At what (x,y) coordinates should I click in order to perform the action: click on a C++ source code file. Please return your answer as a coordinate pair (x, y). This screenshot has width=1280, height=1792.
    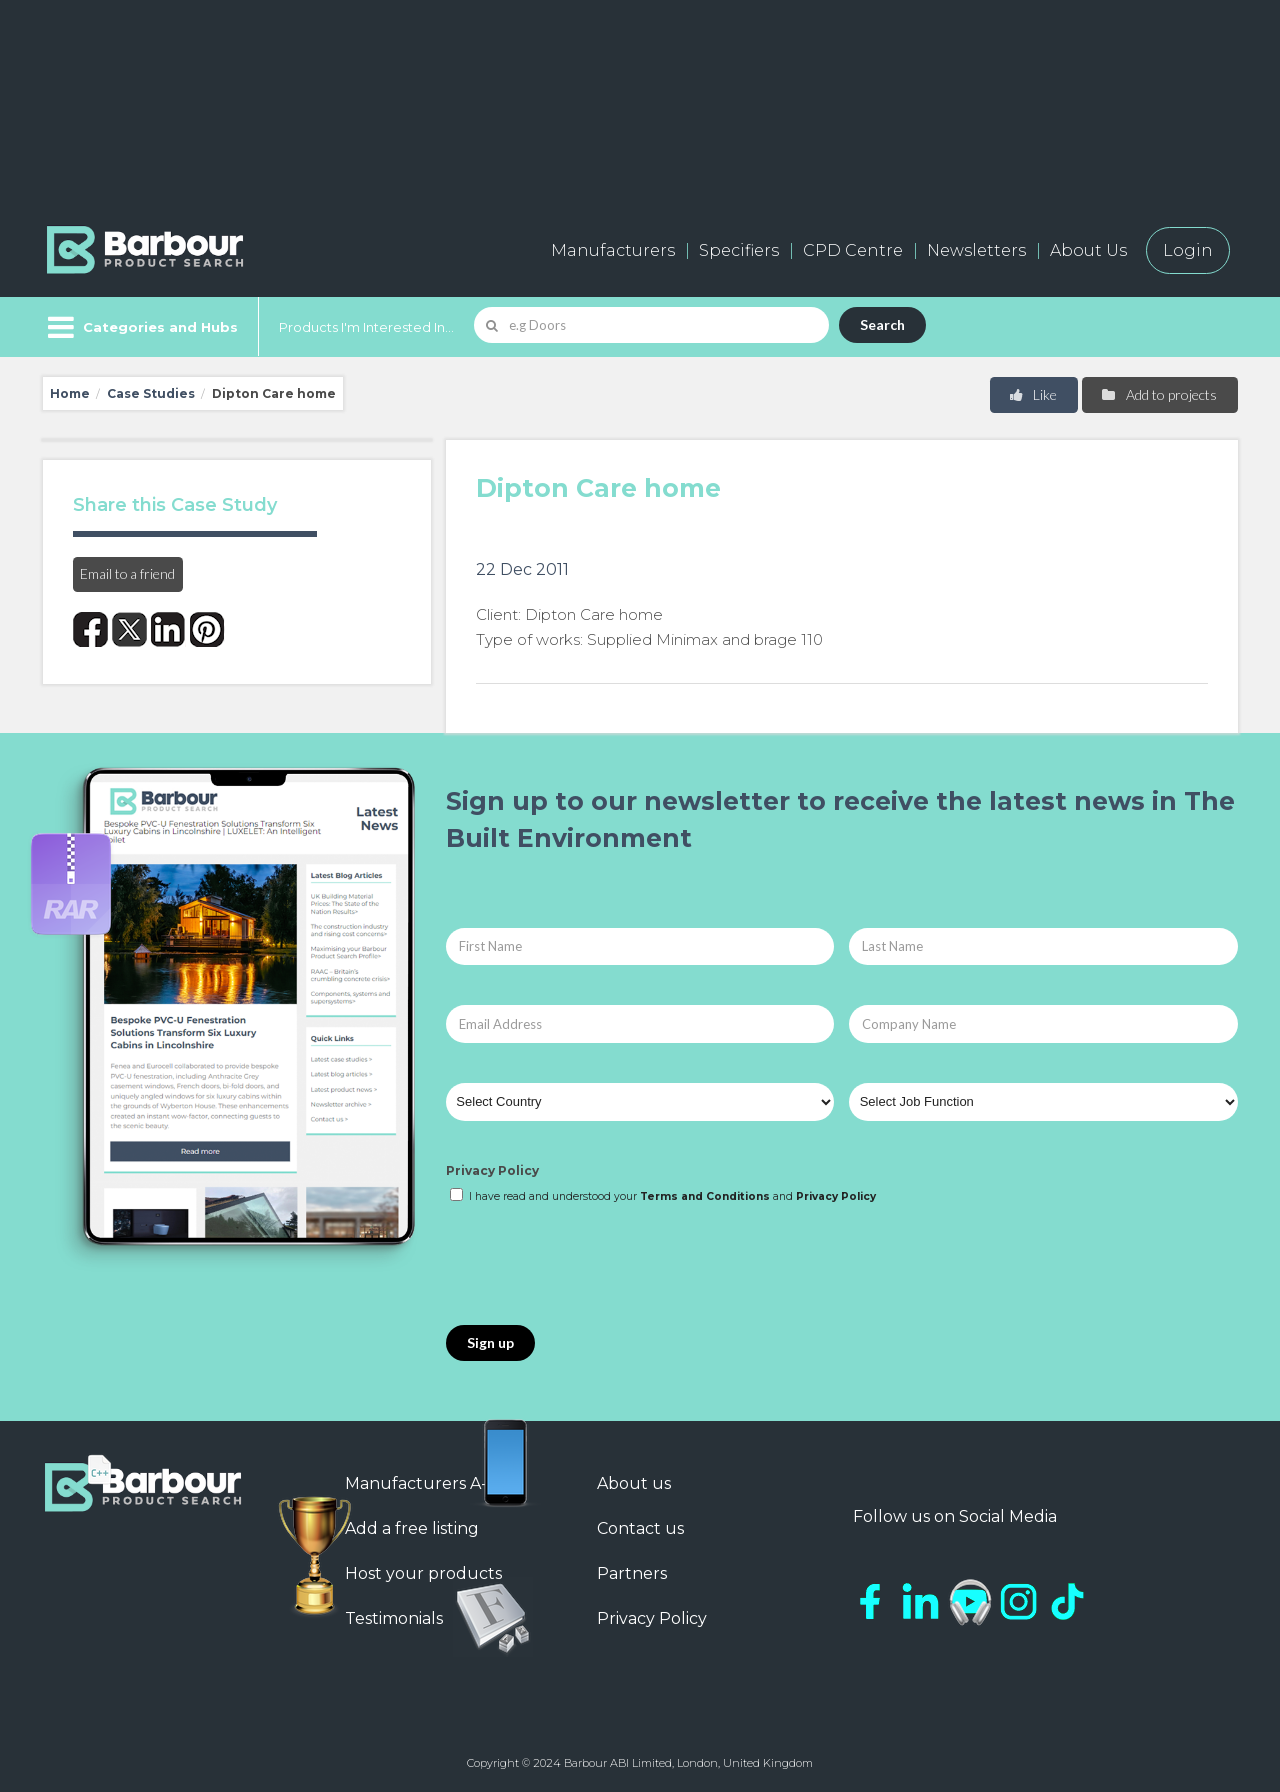
    Looking at the image, I should click on (99, 1469).